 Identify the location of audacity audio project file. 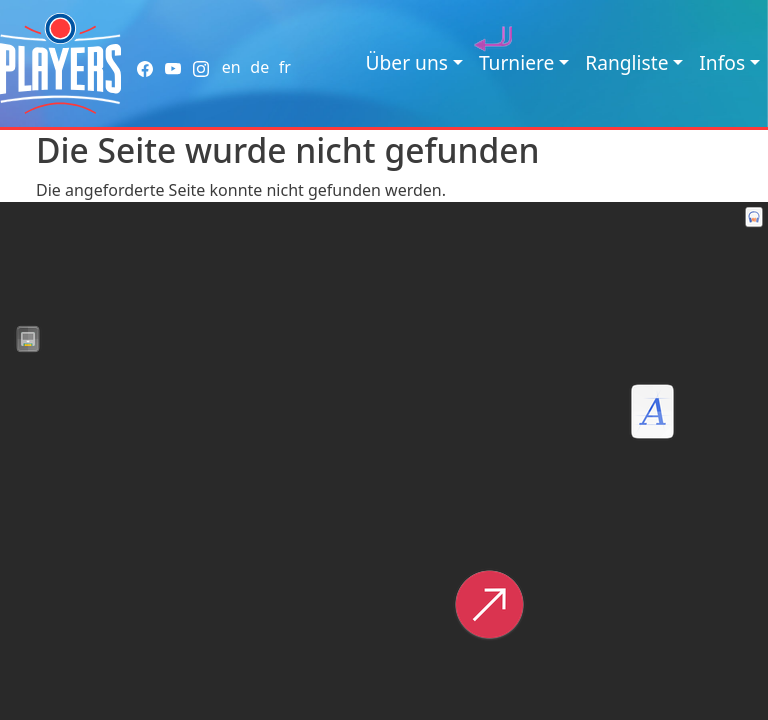
(754, 217).